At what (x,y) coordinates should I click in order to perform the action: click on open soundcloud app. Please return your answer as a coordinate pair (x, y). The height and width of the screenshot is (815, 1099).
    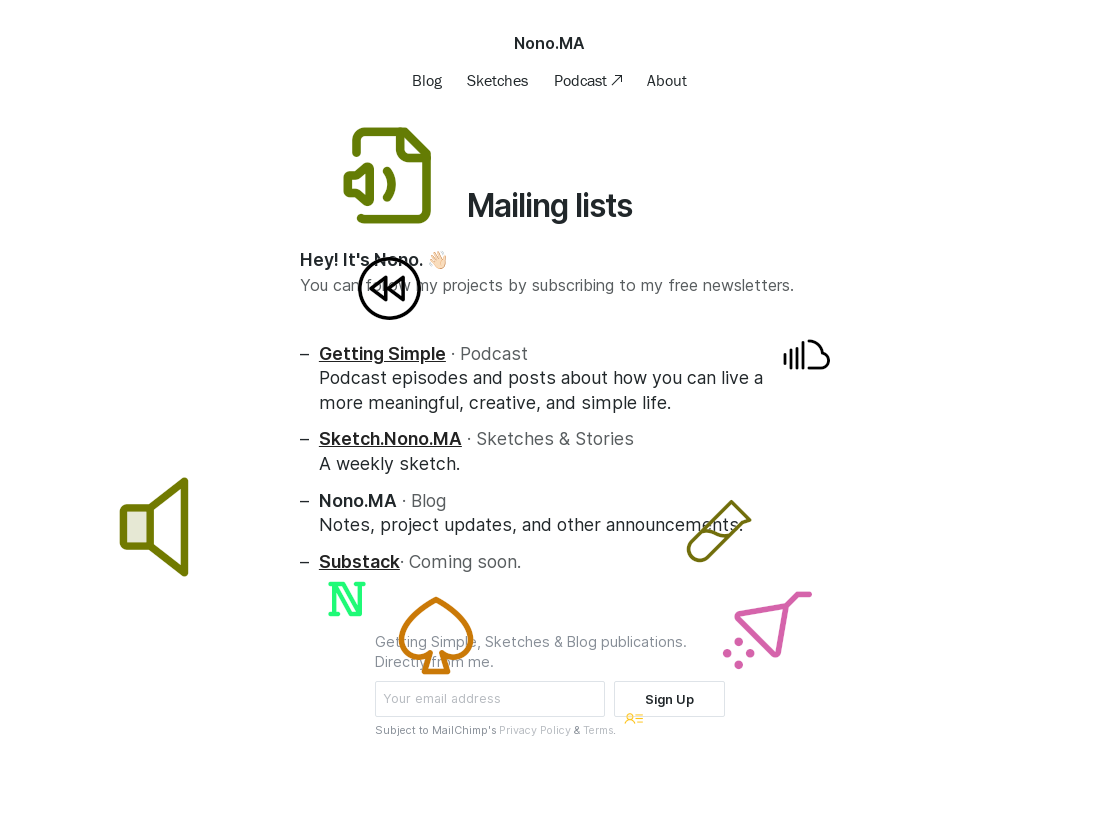
    Looking at the image, I should click on (806, 356).